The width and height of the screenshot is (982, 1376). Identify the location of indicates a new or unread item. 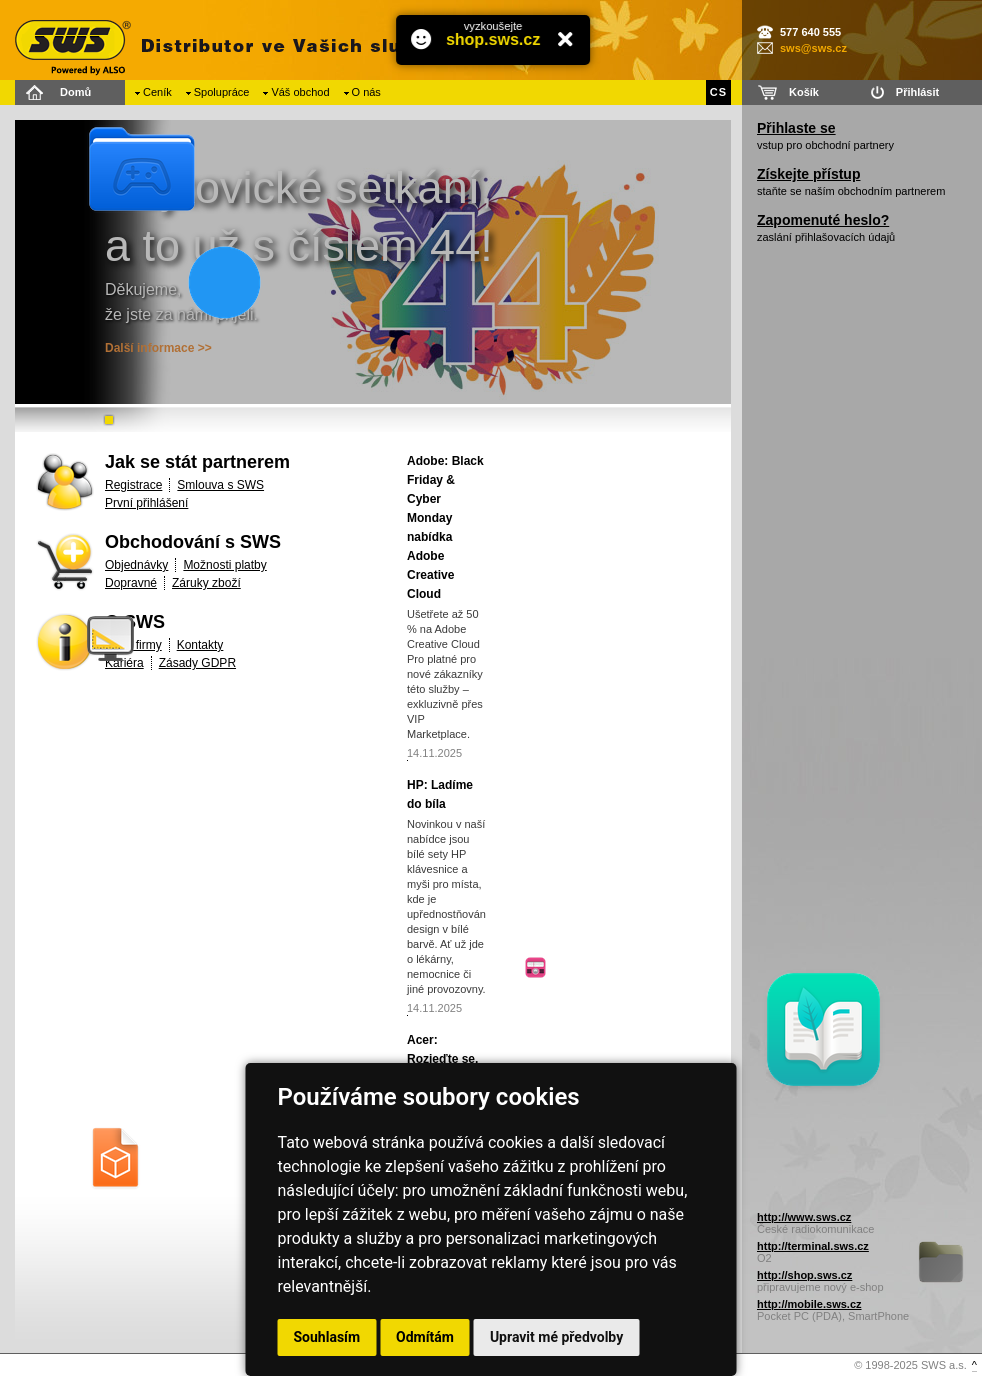
(224, 282).